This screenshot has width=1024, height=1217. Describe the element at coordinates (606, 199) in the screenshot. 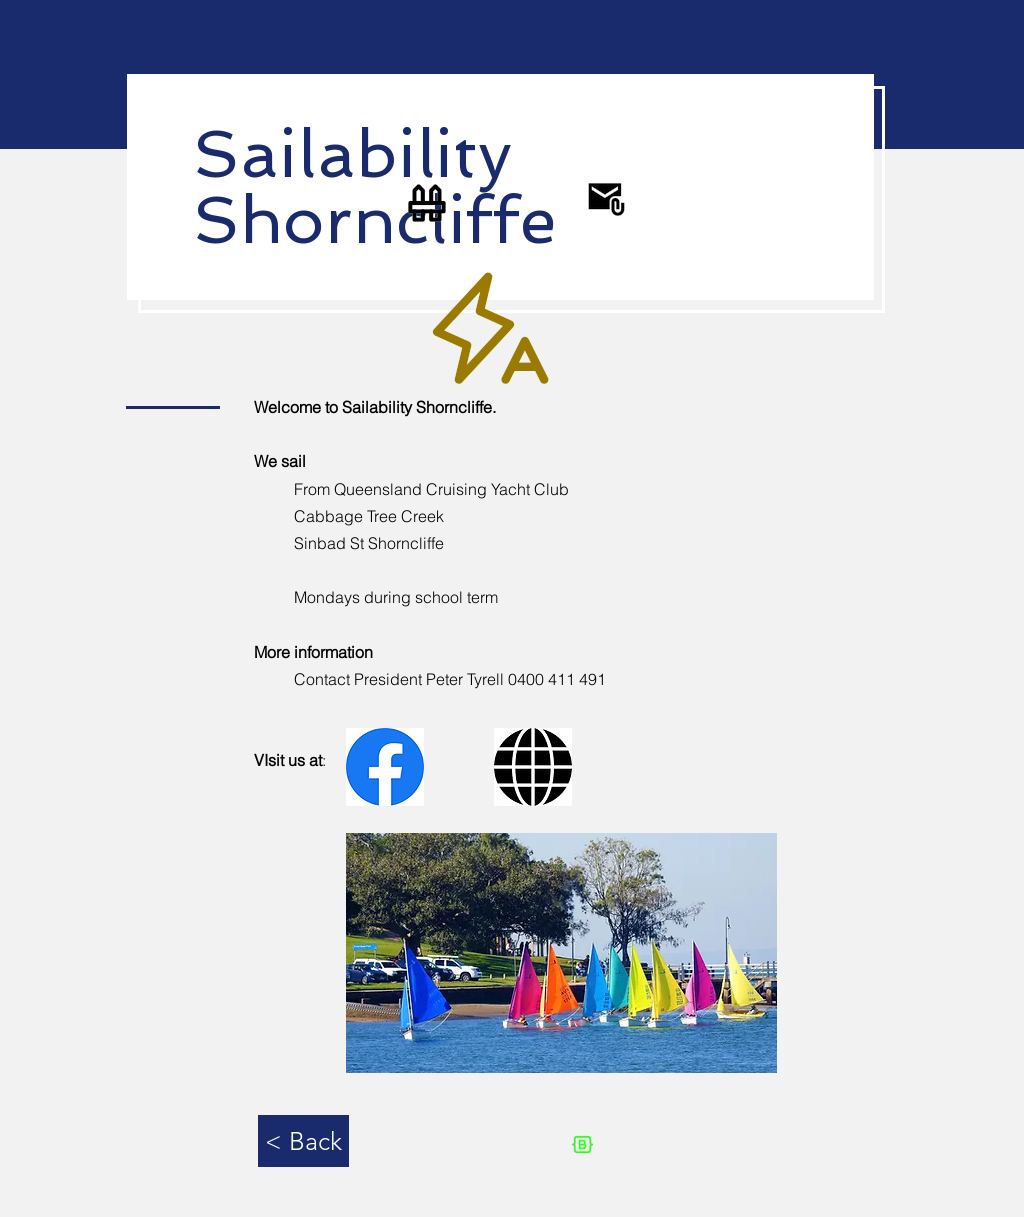

I see `attach a file to an email` at that location.